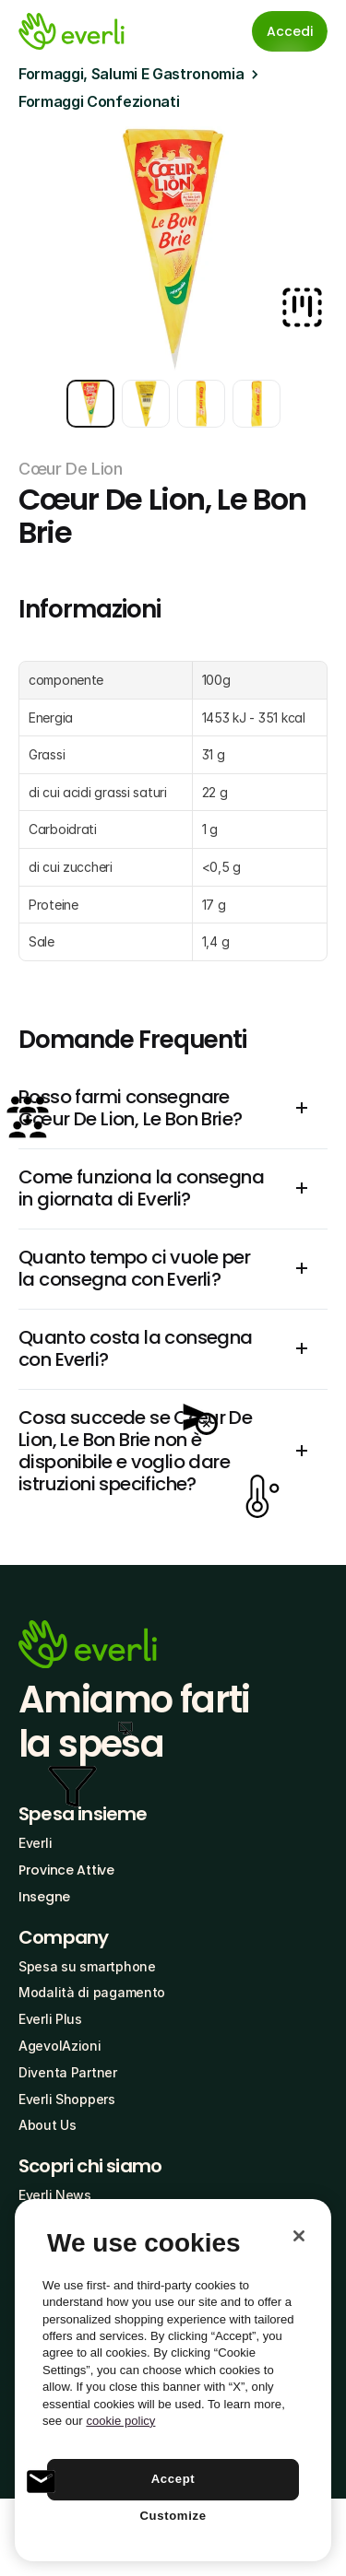 The image size is (346, 2576). Describe the element at coordinates (302, 307) in the screenshot. I see `create a new kanban board` at that location.